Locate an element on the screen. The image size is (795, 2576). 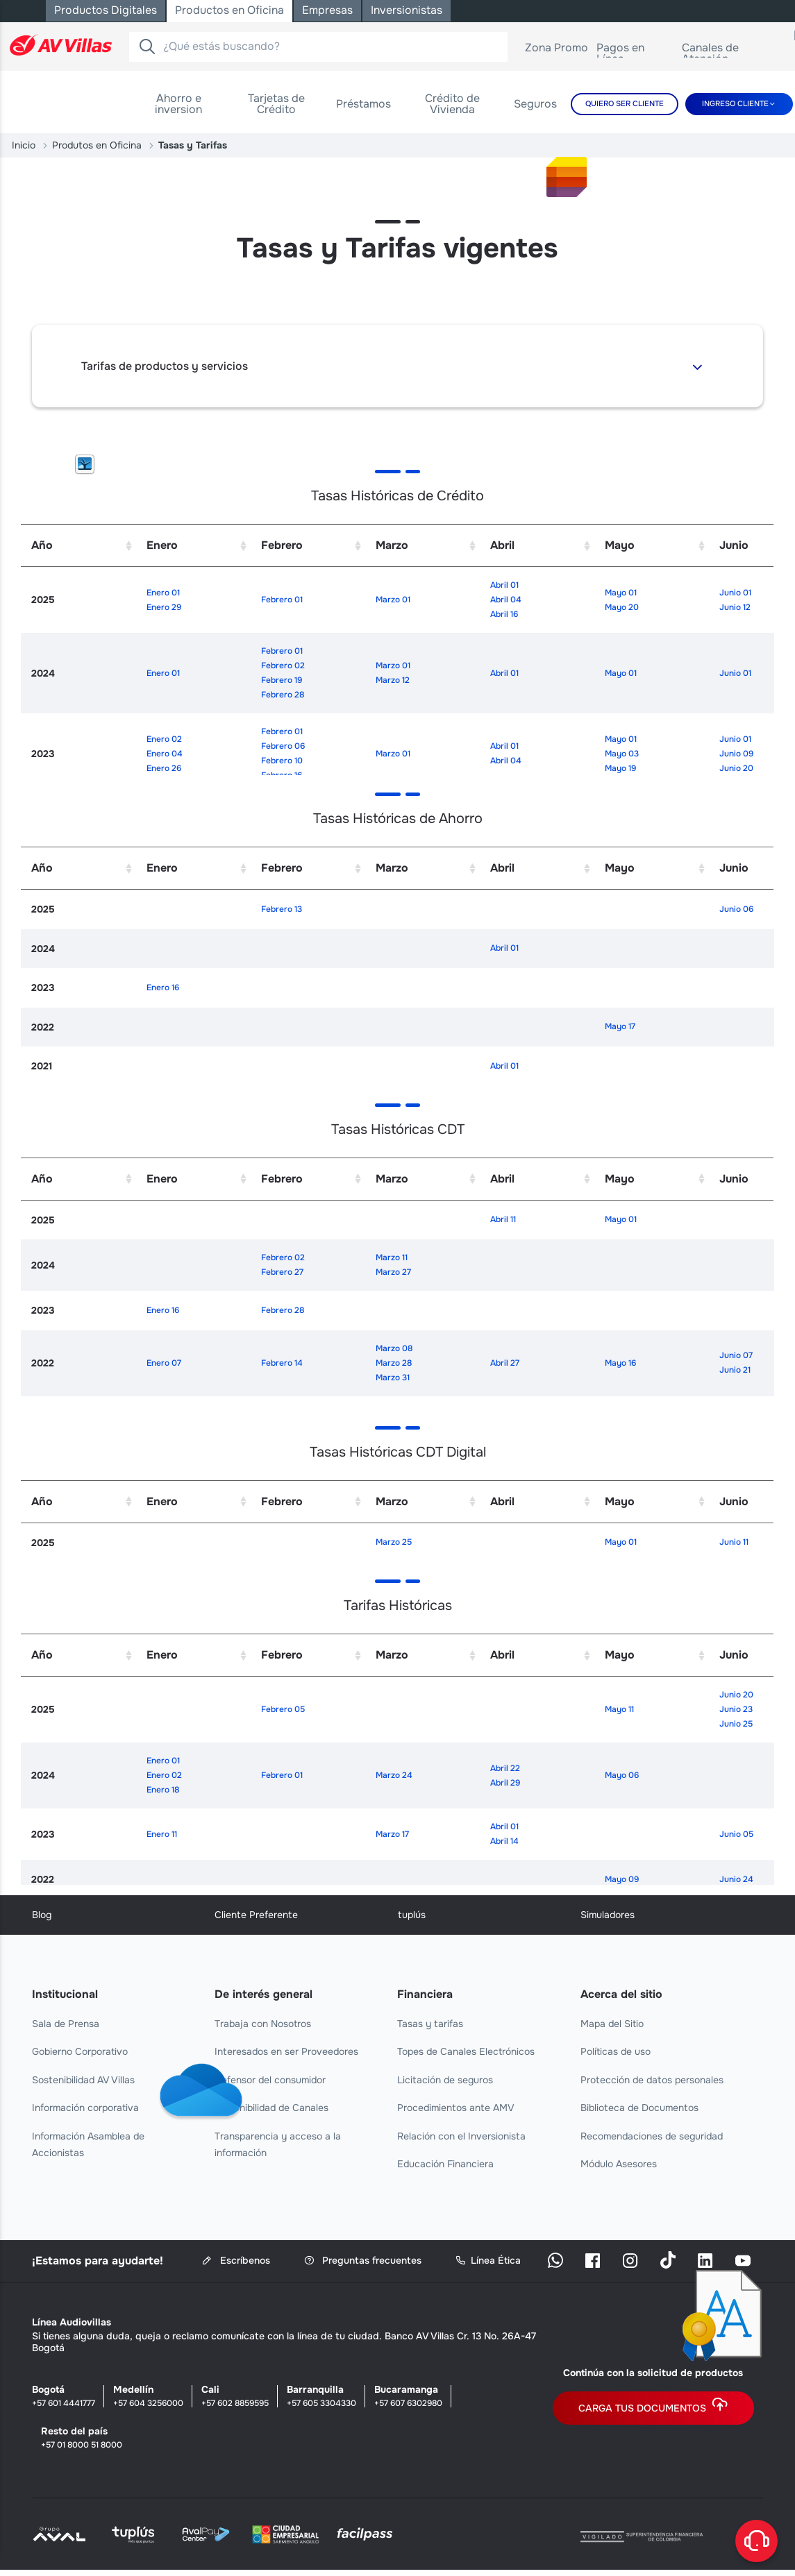
Microsoft OneDrive cloud storage status indicator is located at coordinates (201, 2090).